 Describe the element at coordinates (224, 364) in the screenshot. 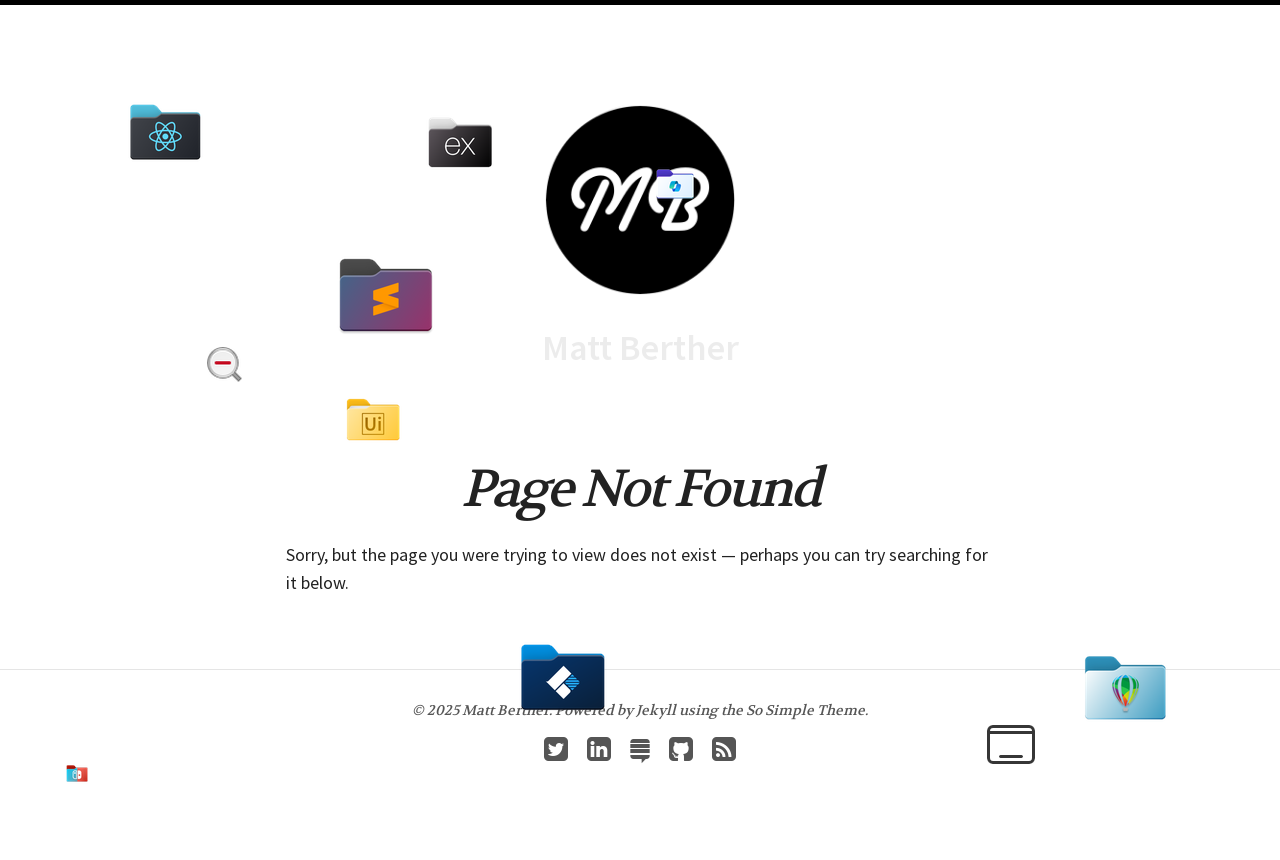

I see `zoom out of the current view` at that location.